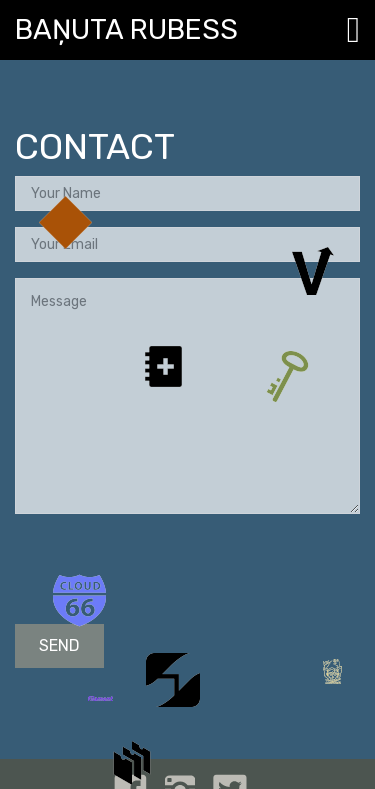 Image resolution: width=375 pixels, height=789 pixels. I want to click on open kedro data pipeline application, so click(65, 222).